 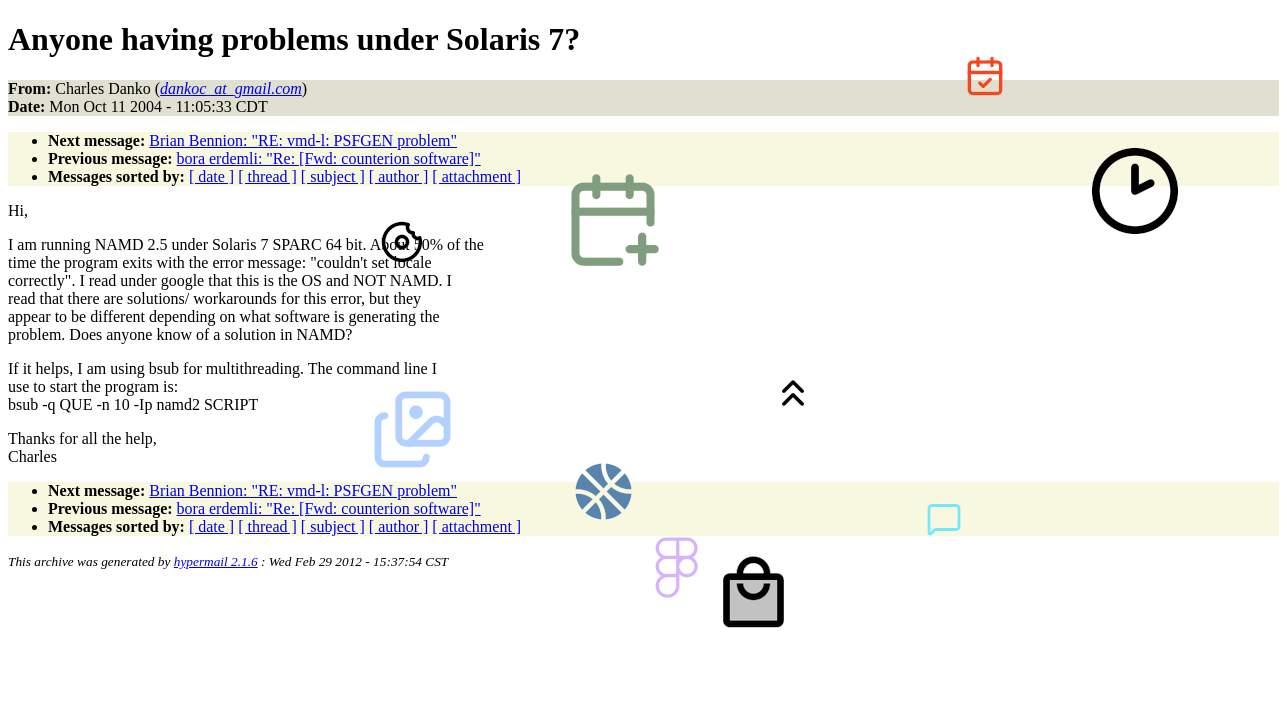 What do you see at coordinates (753, 593) in the screenshot?
I see `access shopping or retail features` at bounding box center [753, 593].